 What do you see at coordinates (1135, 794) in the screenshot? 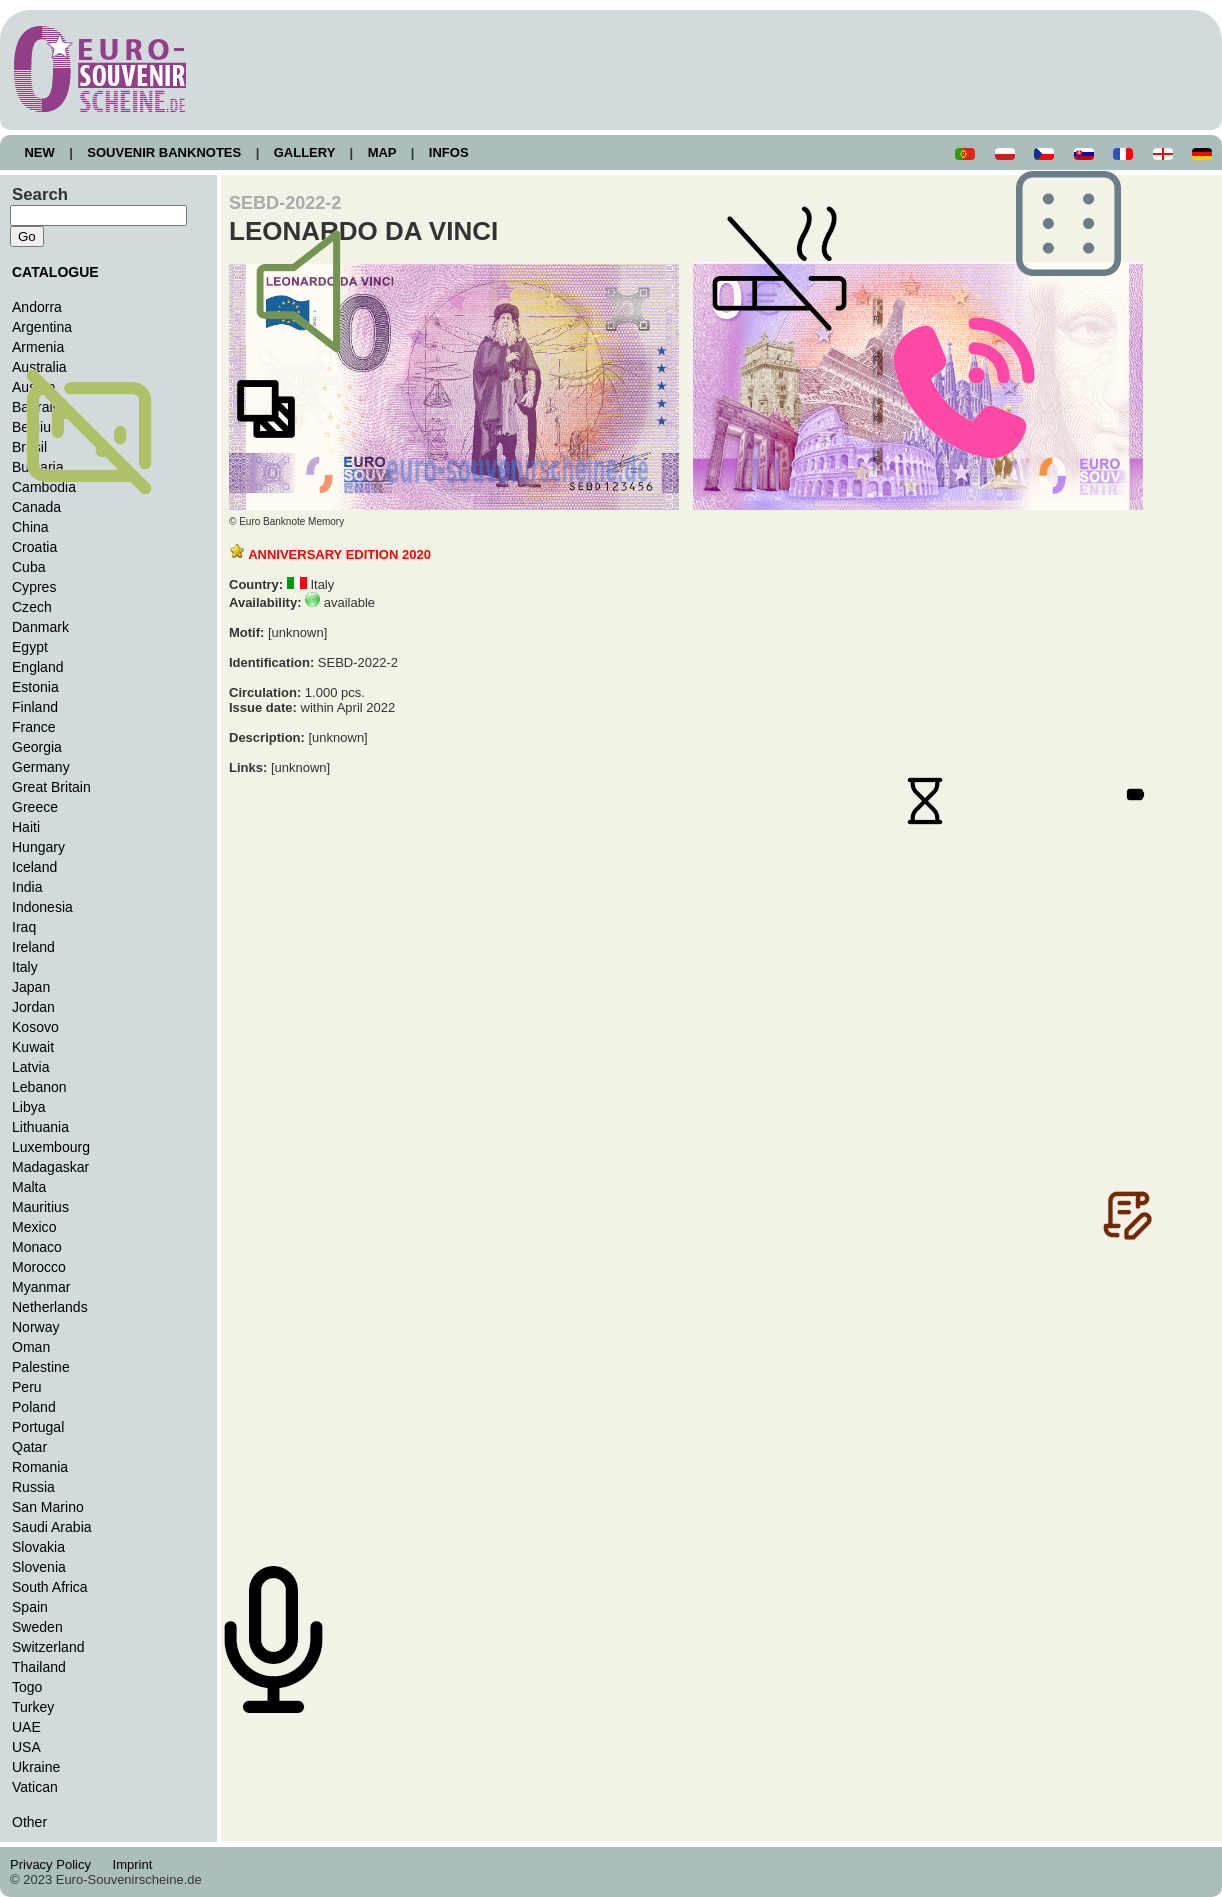
I see `indicates current battery level` at bounding box center [1135, 794].